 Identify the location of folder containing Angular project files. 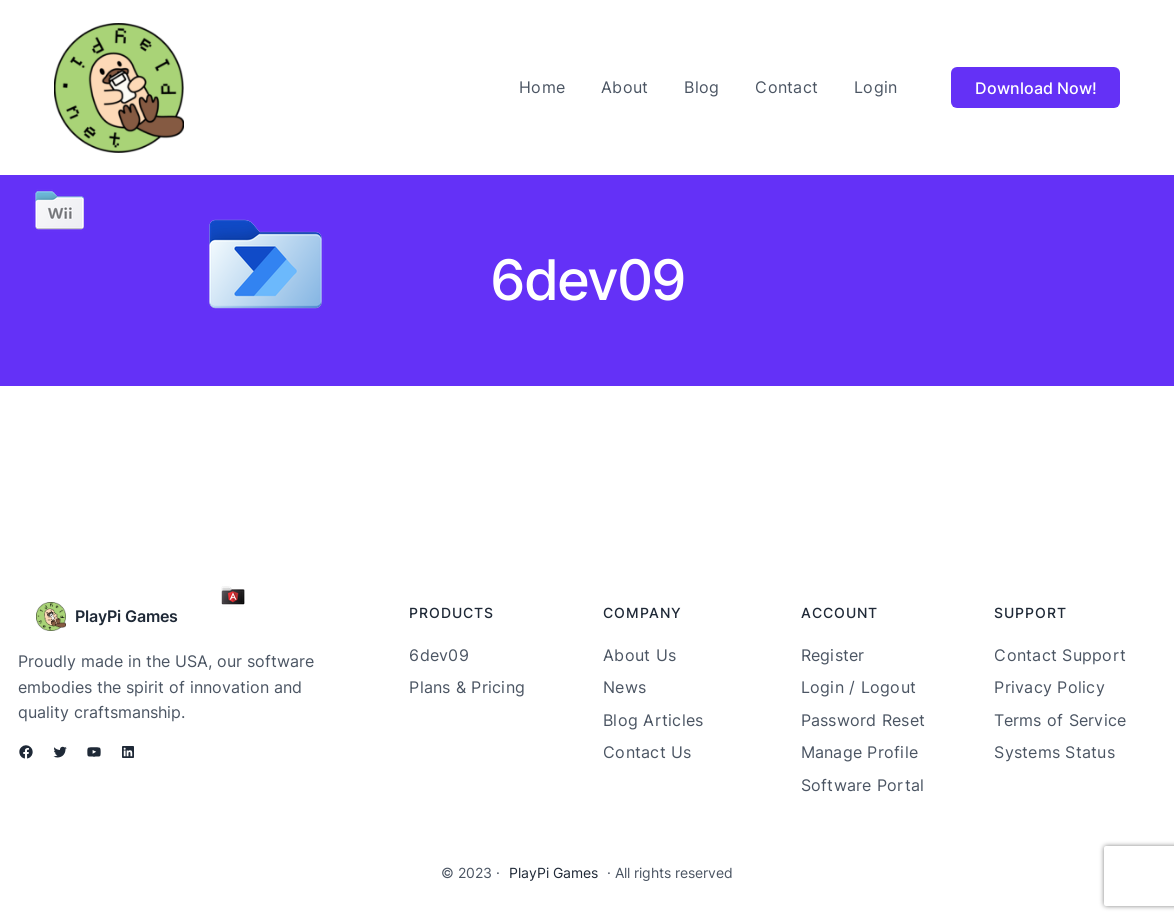
(233, 596).